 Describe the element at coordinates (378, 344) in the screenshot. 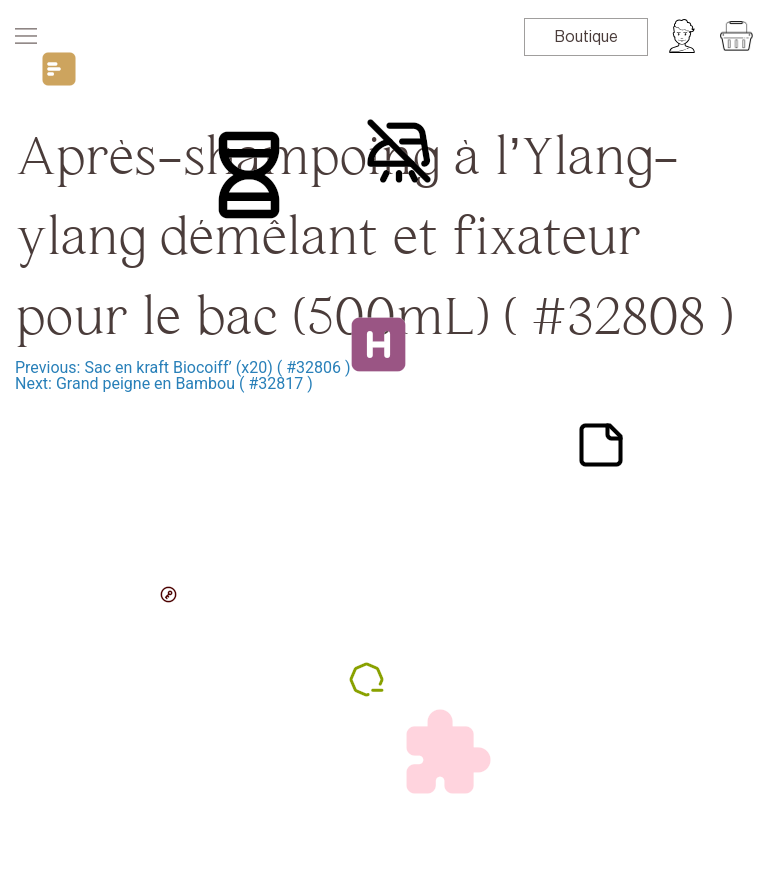

I see `indicates a hospital or medical facility nearby` at that location.